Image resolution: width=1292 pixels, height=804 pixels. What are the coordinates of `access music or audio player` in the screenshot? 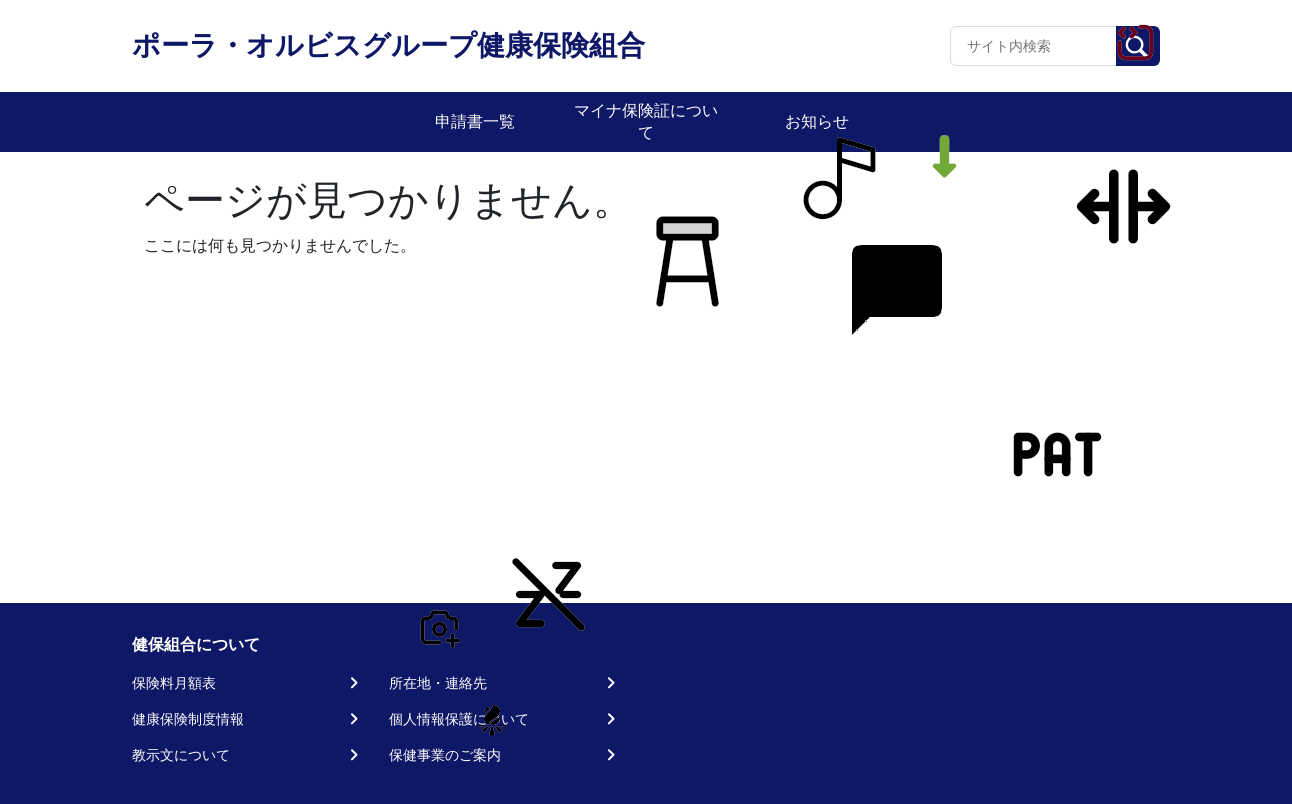 It's located at (839, 176).